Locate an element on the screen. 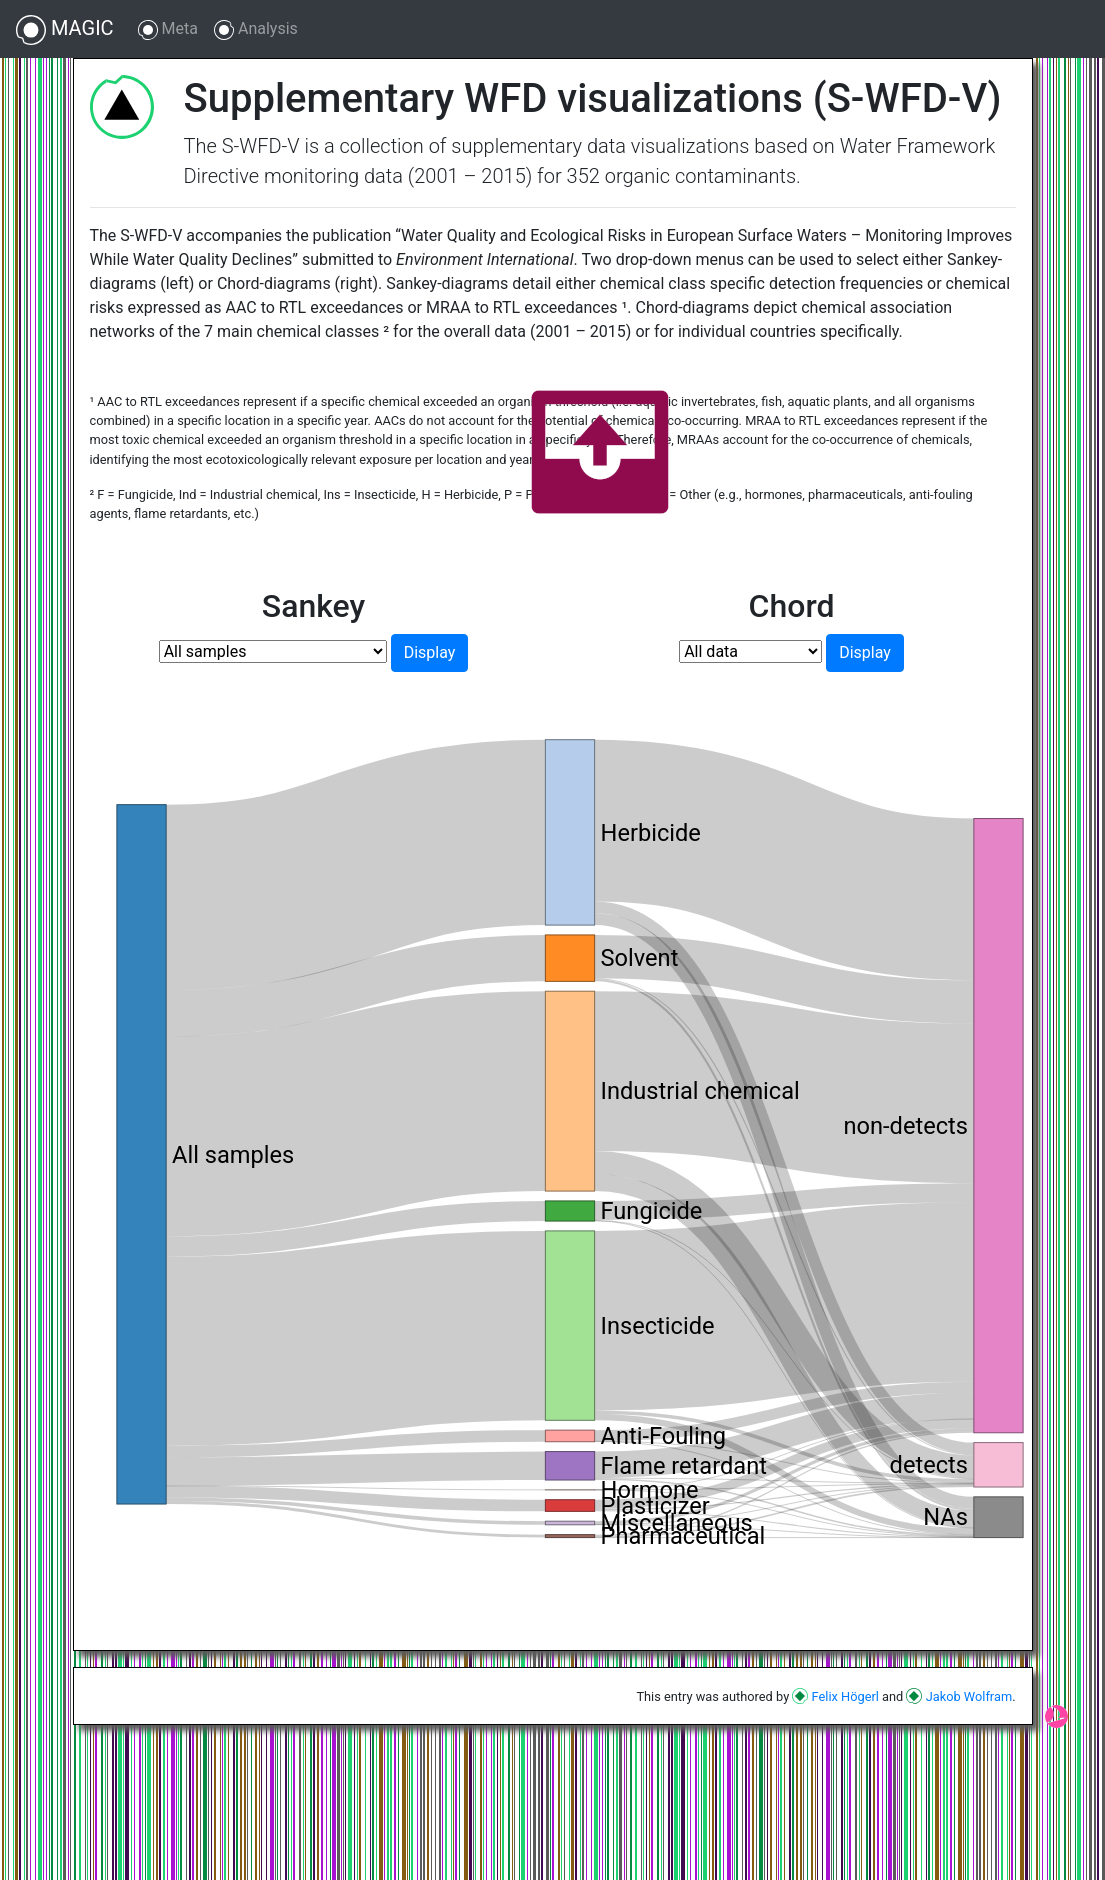 The height and width of the screenshot is (1880, 1105). export or upload a file is located at coordinates (600, 452).